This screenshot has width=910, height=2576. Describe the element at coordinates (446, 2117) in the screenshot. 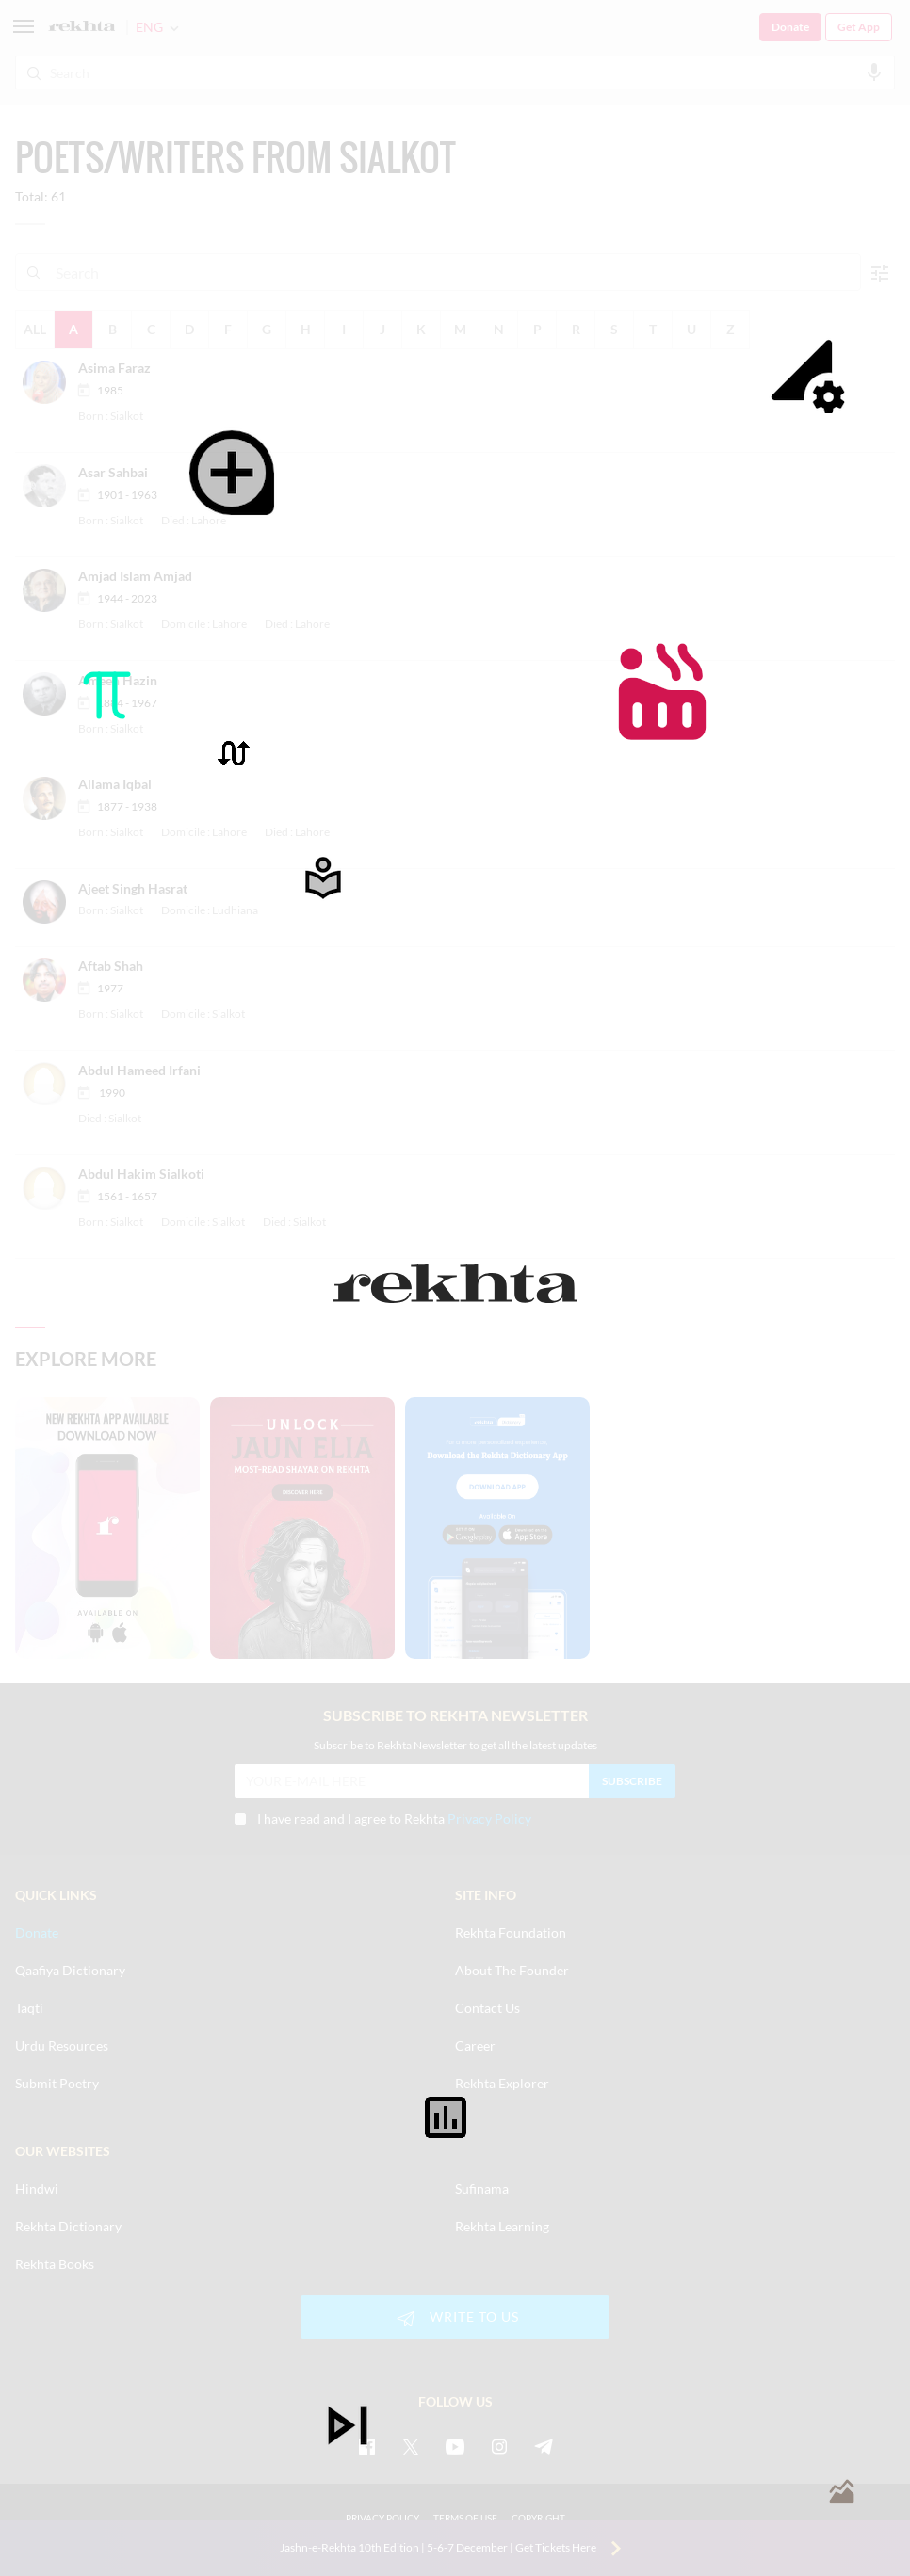

I see `view poll results` at that location.